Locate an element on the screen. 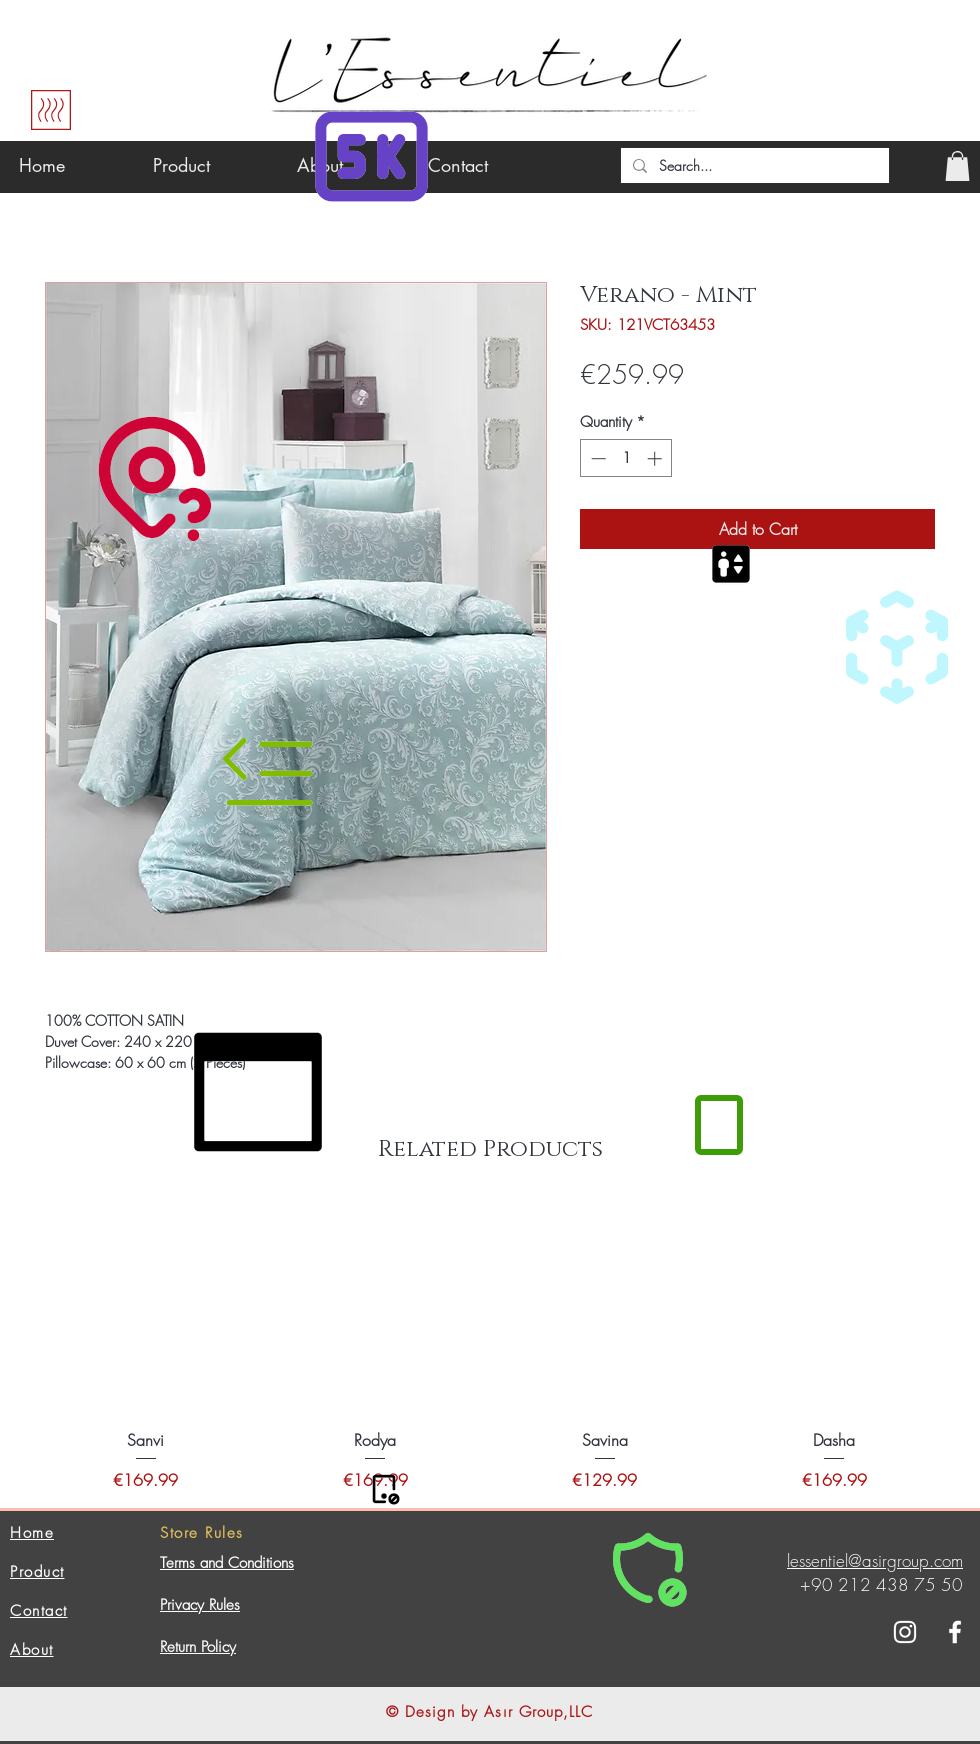  switch to single column layout is located at coordinates (719, 1125).